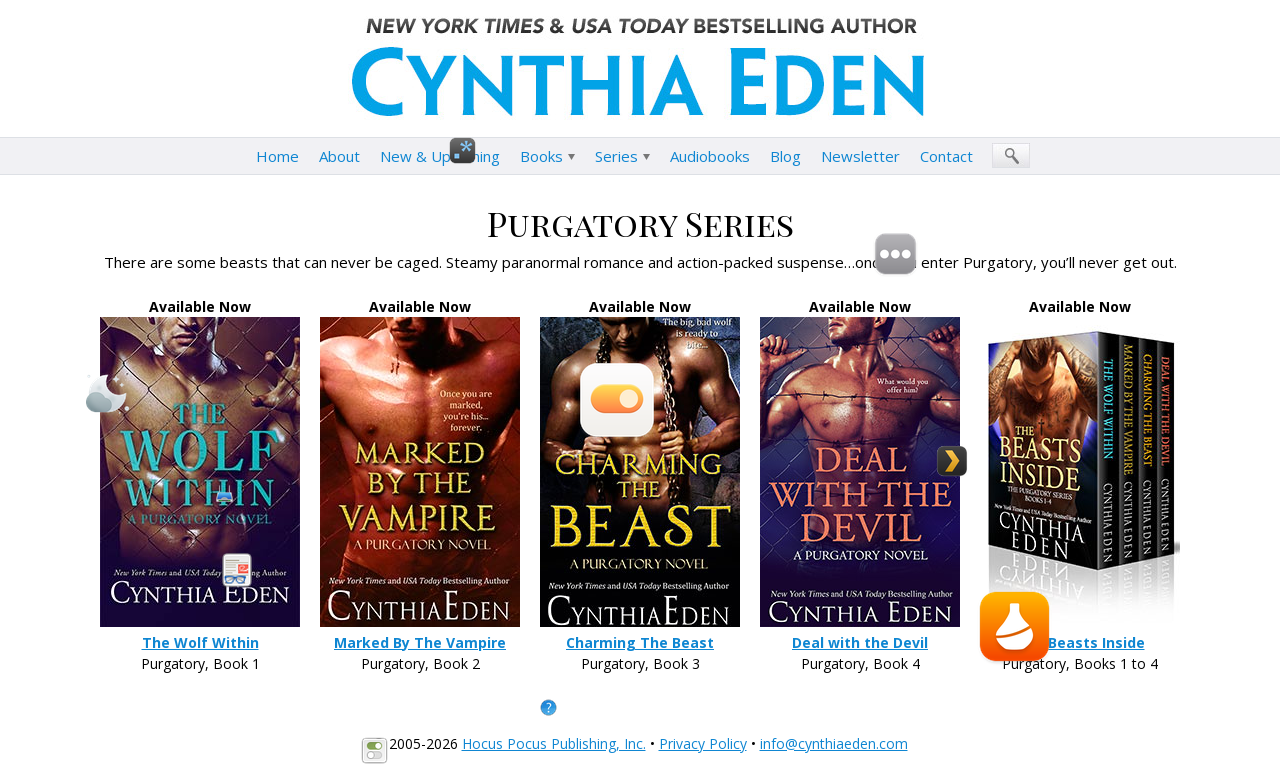 This screenshot has width=1280, height=778. I want to click on open system control center settings, so click(617, 400).